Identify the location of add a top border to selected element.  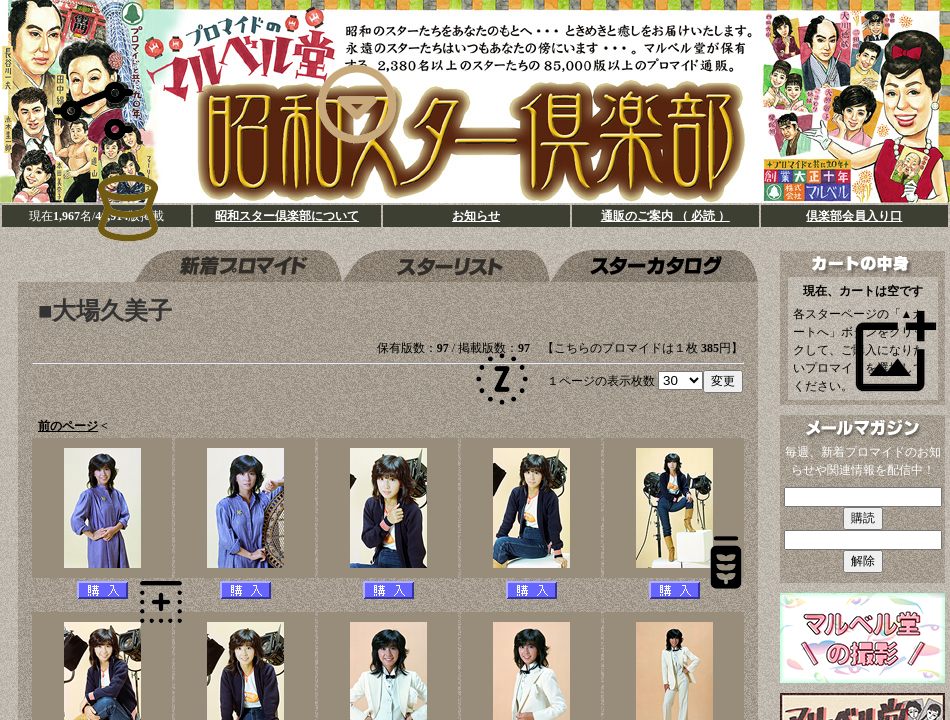
(161, 602).